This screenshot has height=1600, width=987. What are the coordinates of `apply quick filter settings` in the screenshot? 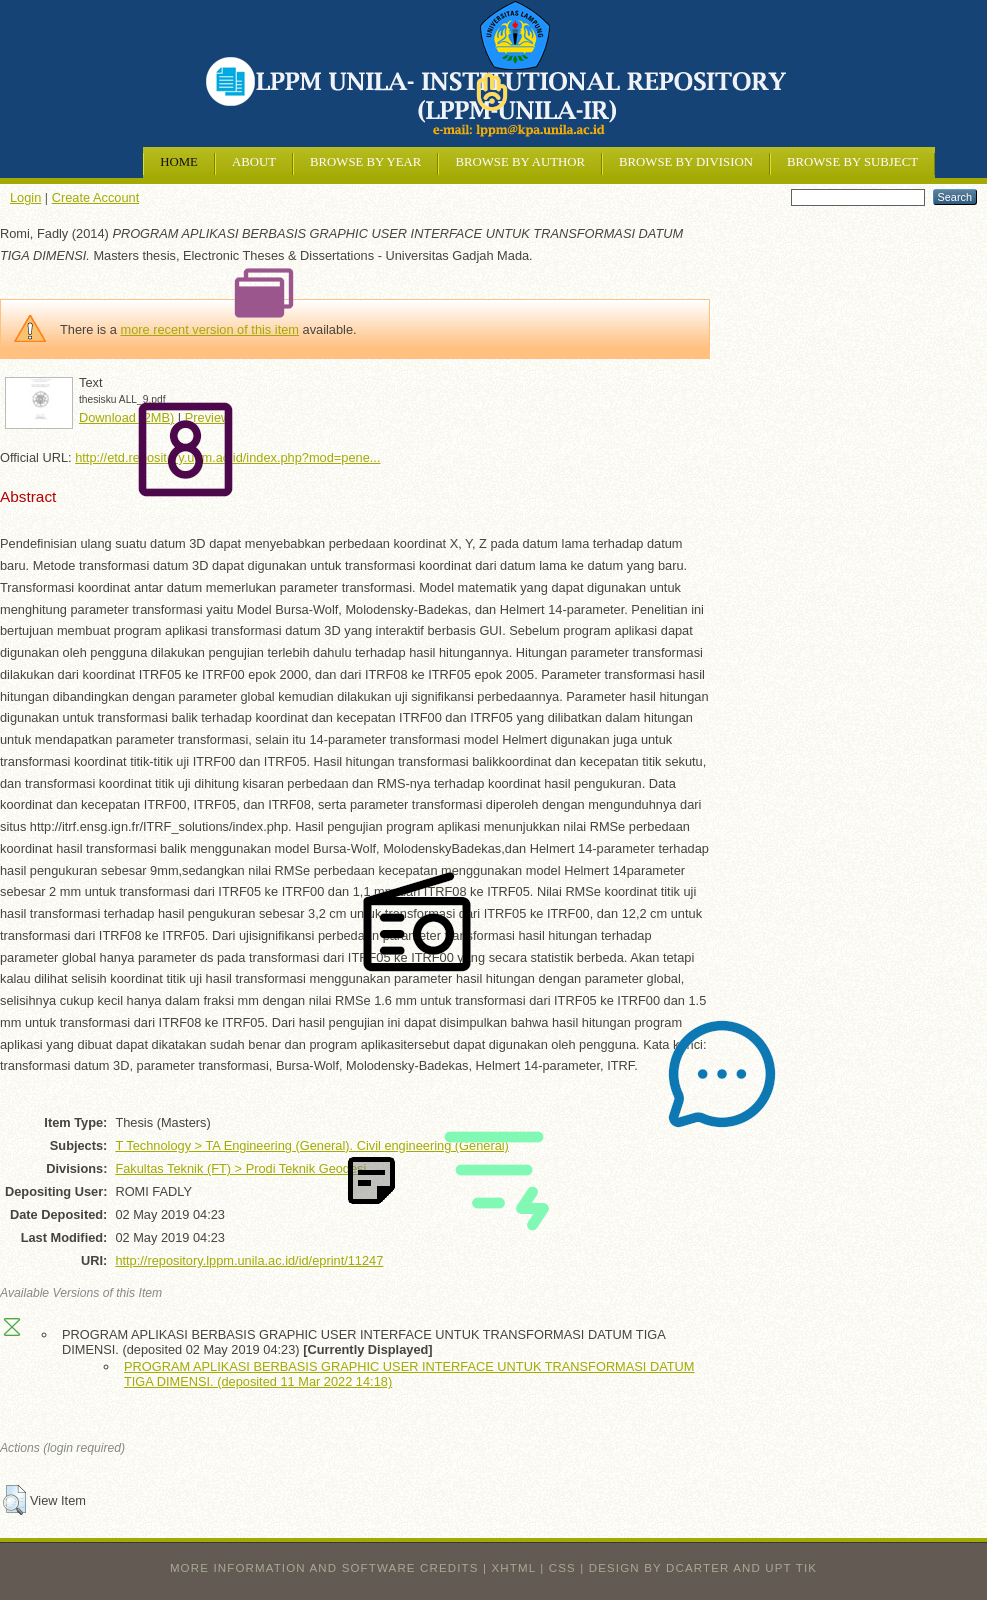 It's located at (494, 1170).